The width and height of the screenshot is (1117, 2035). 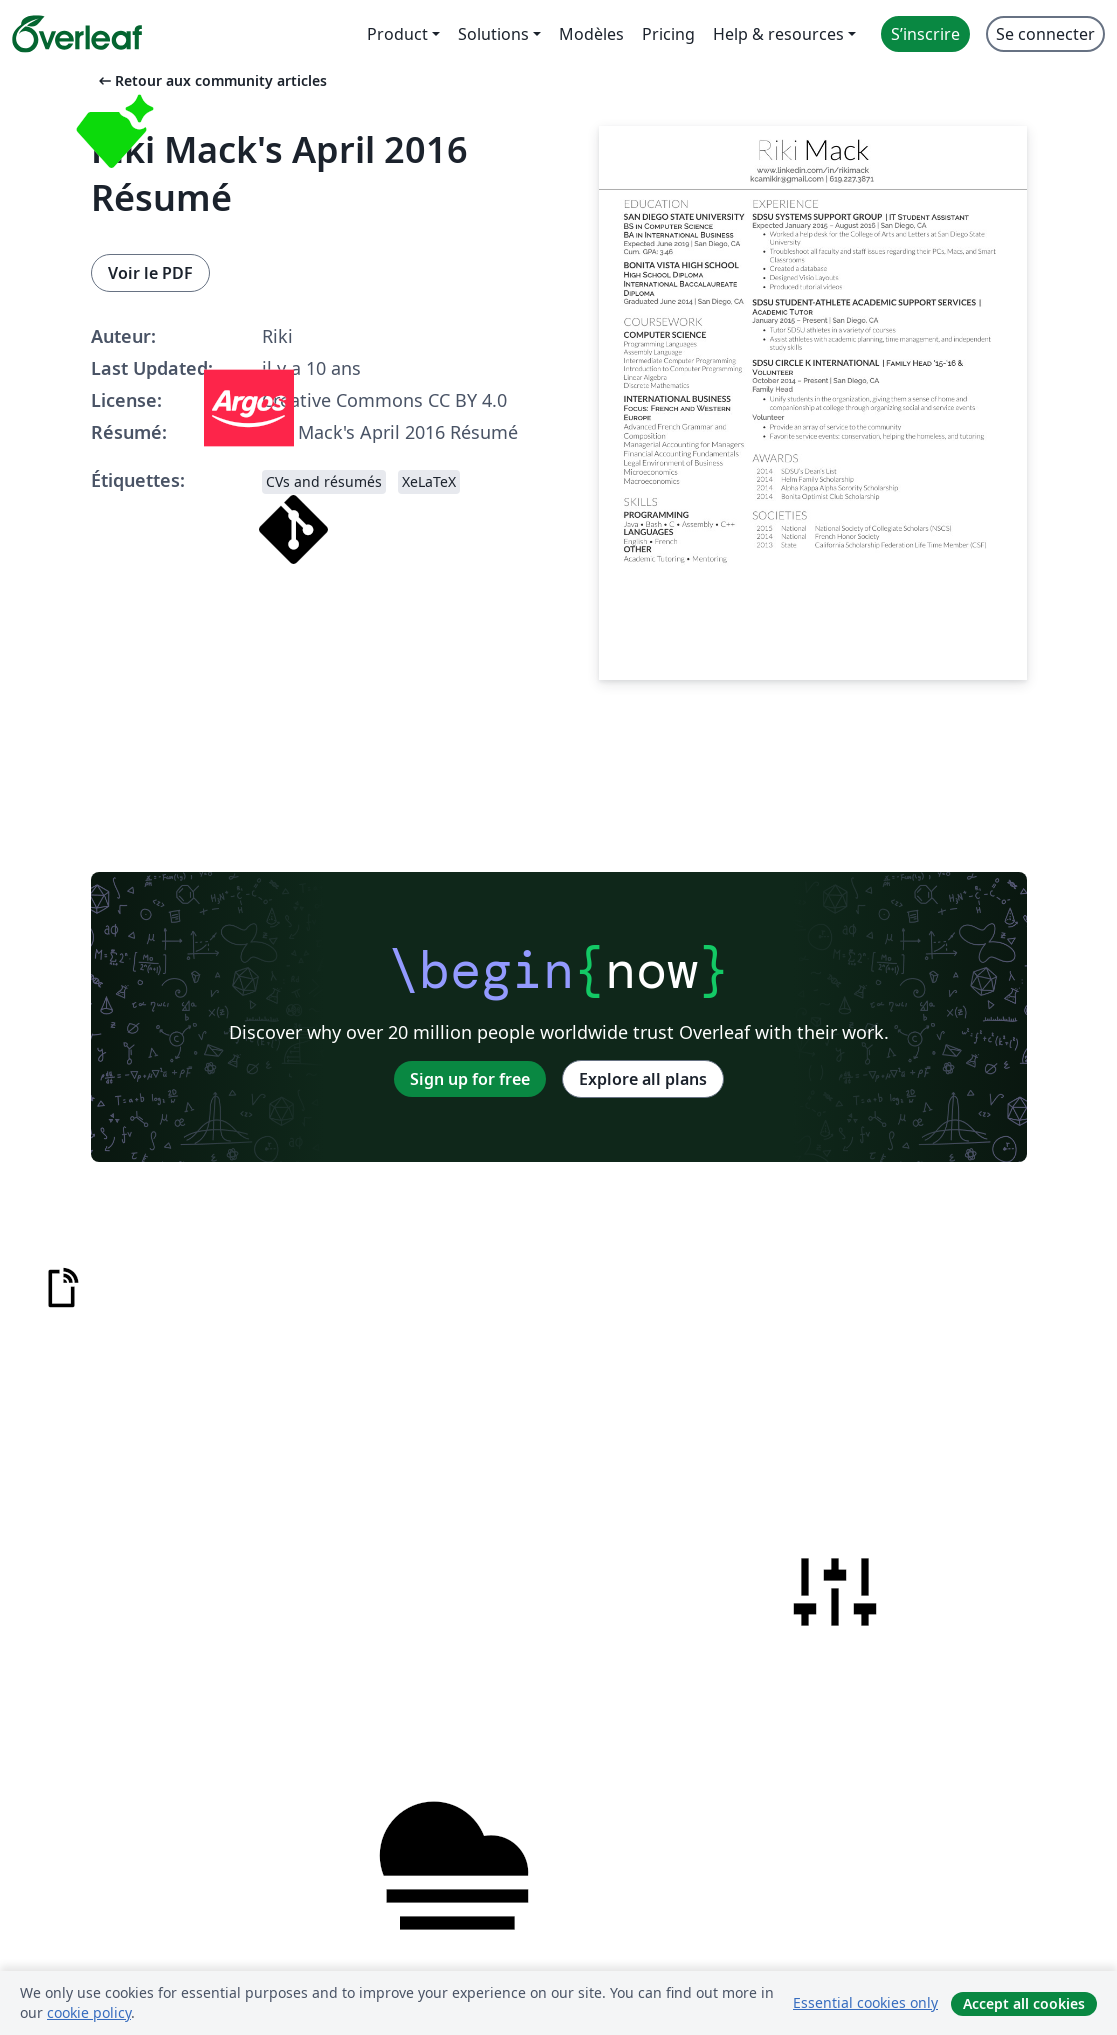 What do you see at coordinates (61, 1288) in the screenshot?
I see `enable mobile hotspot` at bounding box center [61, 1288].